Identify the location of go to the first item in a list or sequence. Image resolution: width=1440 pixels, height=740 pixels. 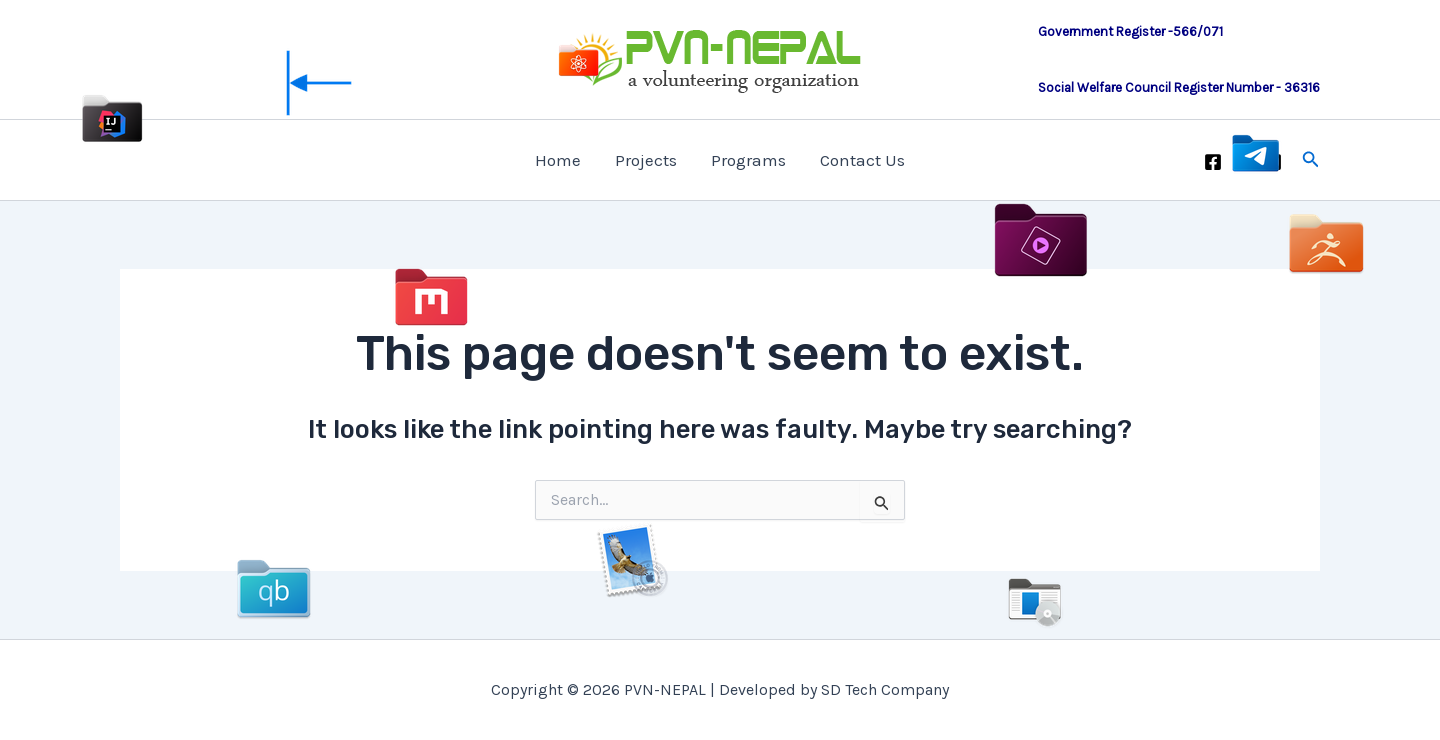
(319, 83).